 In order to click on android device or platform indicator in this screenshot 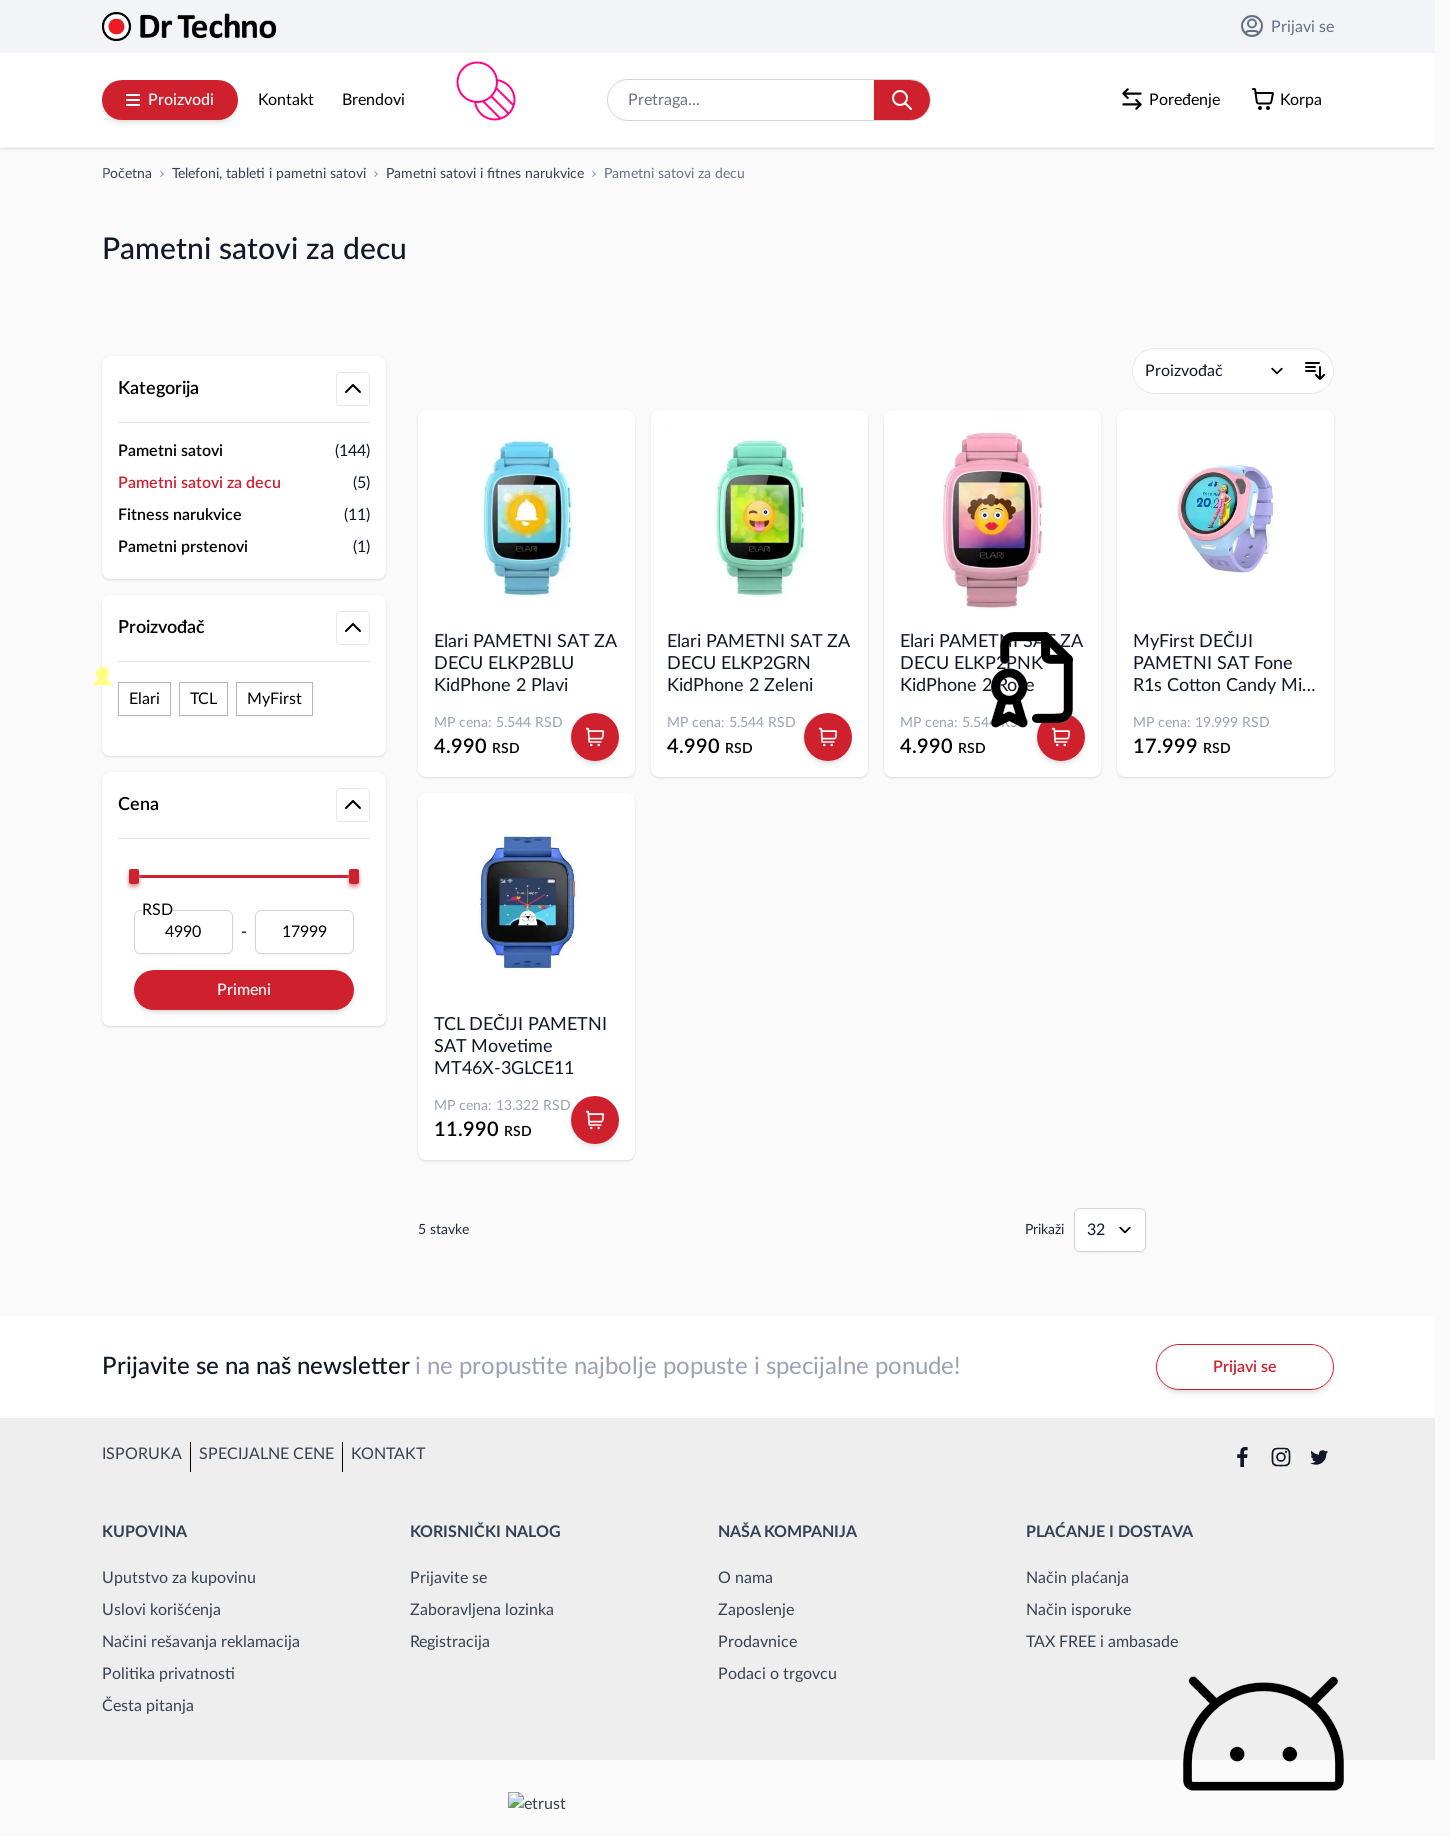, I will do `click(1263, 1739)`.